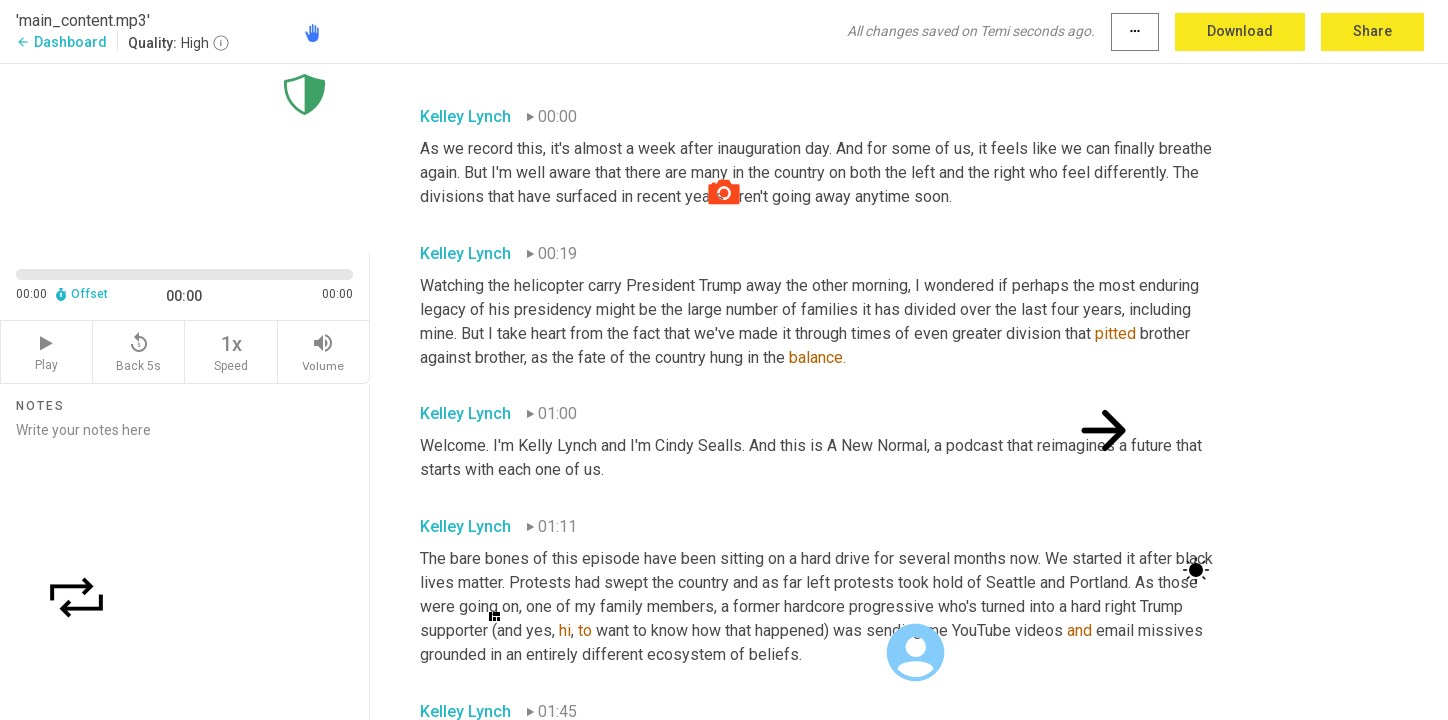 This screenshot has height=720, width=1448. Describe the element at coordinates (76, 597) in the screenshot. I see `enable repeat mode for media playback` at that location.